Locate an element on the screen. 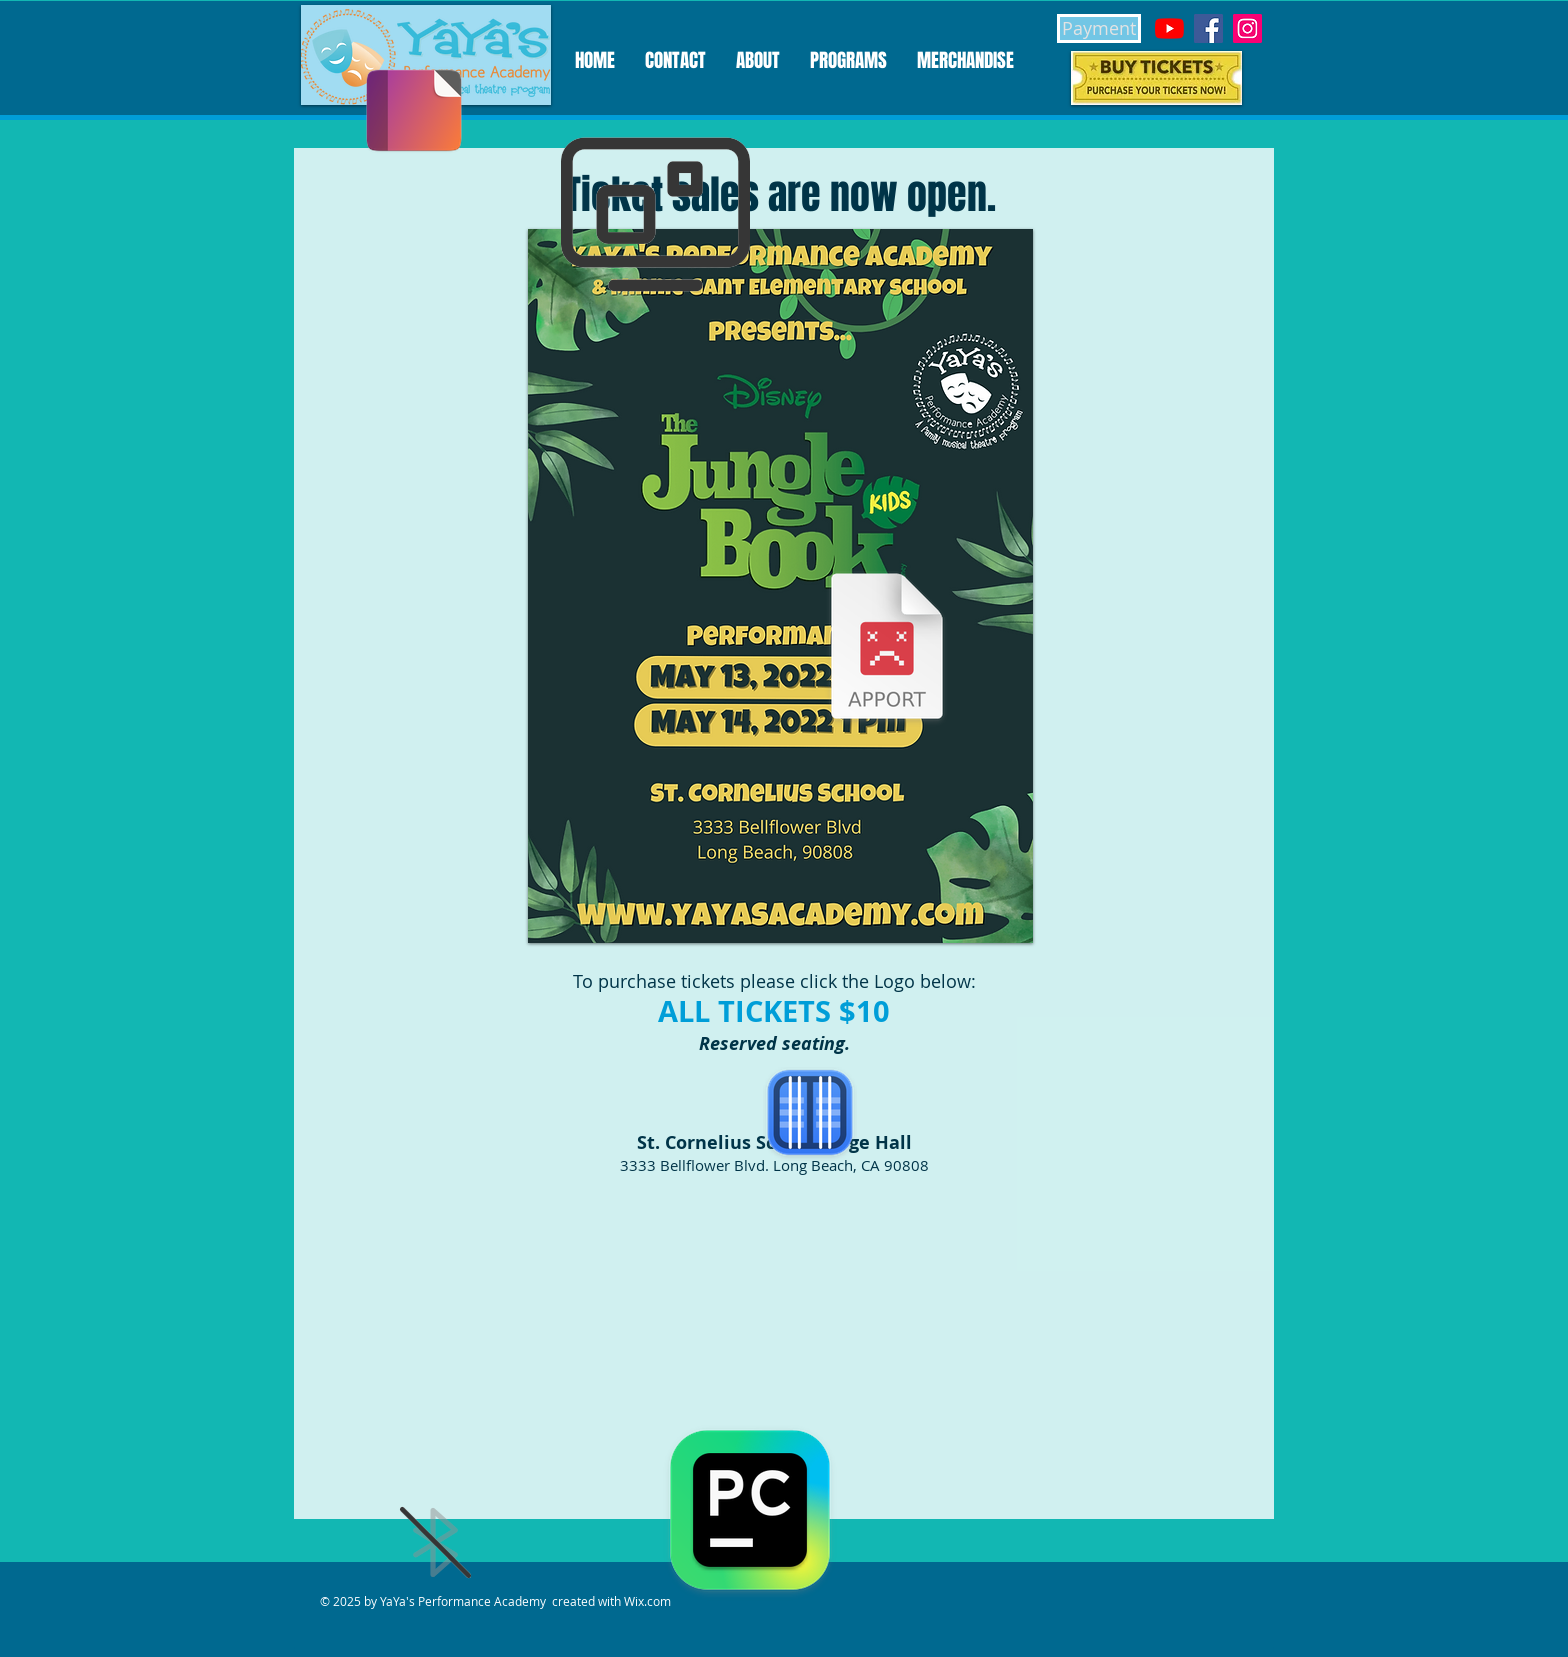  open virtualization container settings is located at coordinates (810, 1114).